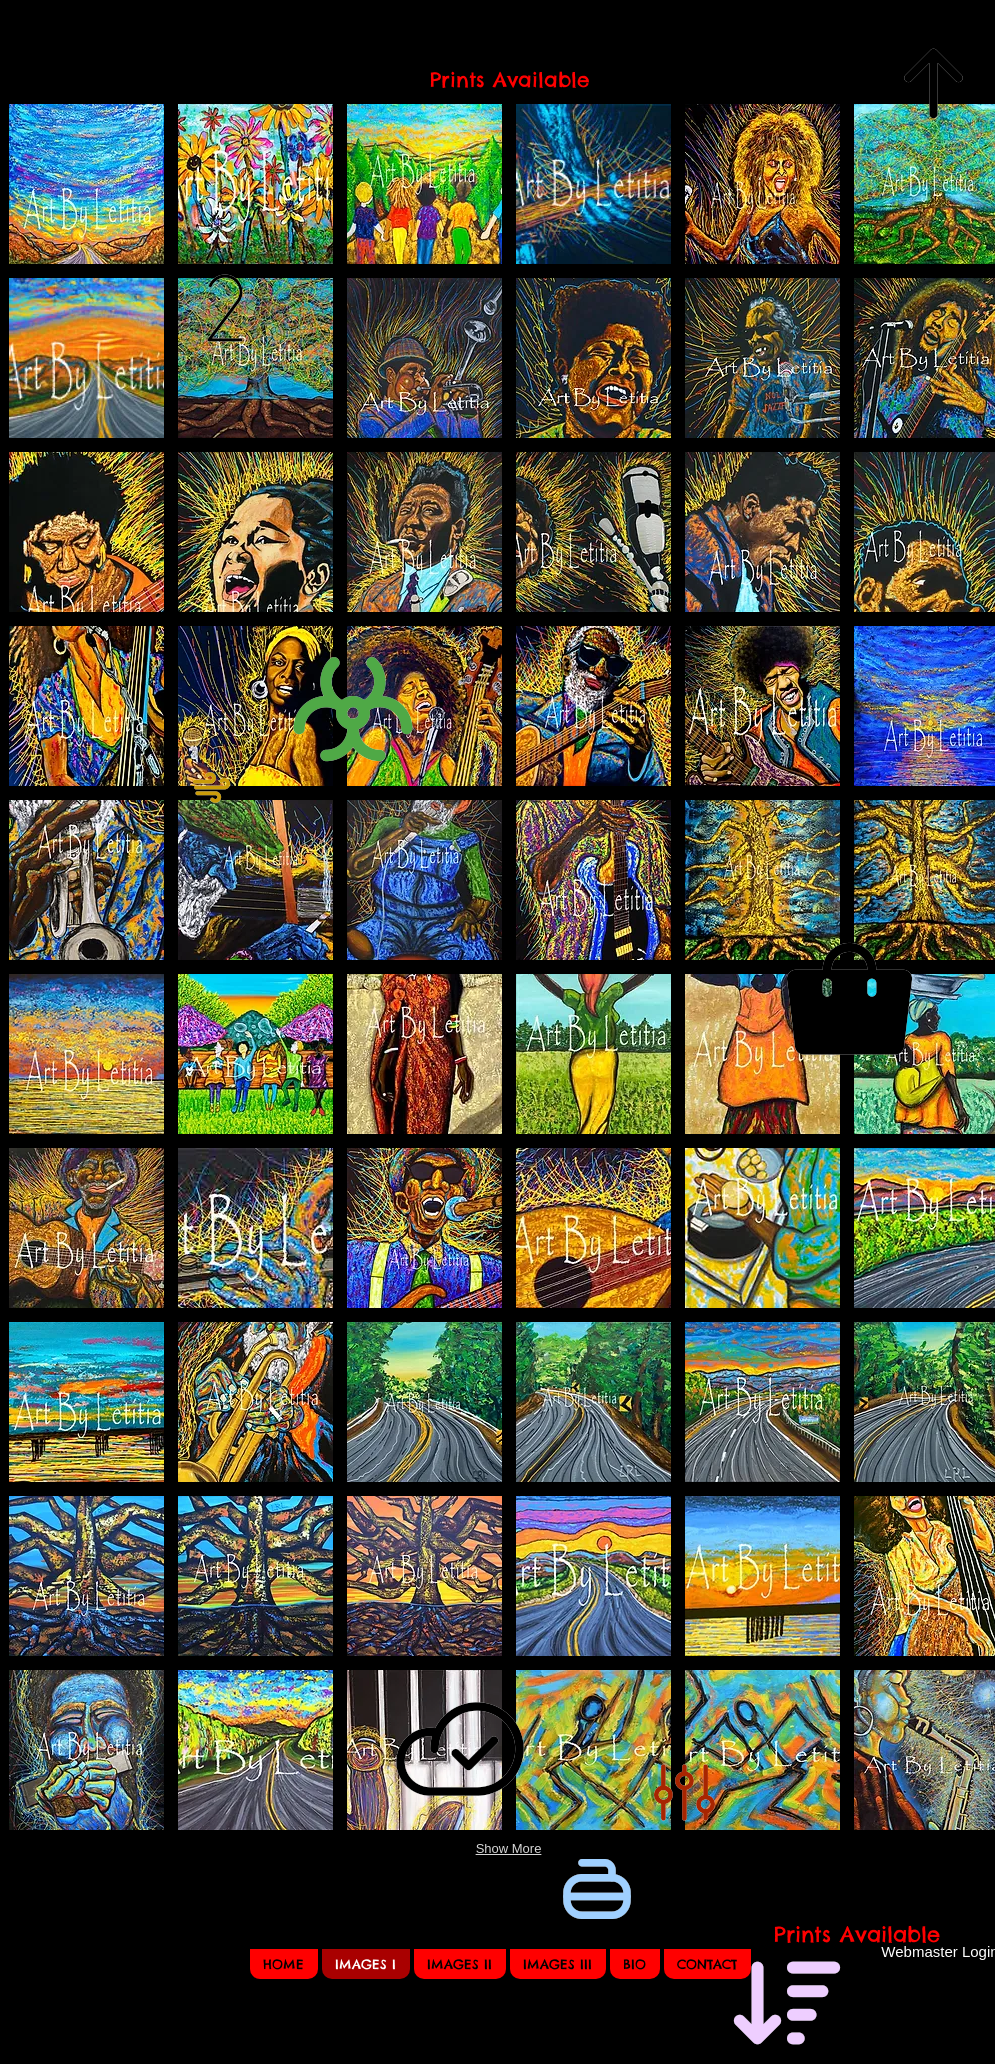 The height and width of the screenshot is (2064, 995). Describe the element at coordinates (353, 713) in the screenshot. I see `indicates hazardous or dangerous content` at that location.